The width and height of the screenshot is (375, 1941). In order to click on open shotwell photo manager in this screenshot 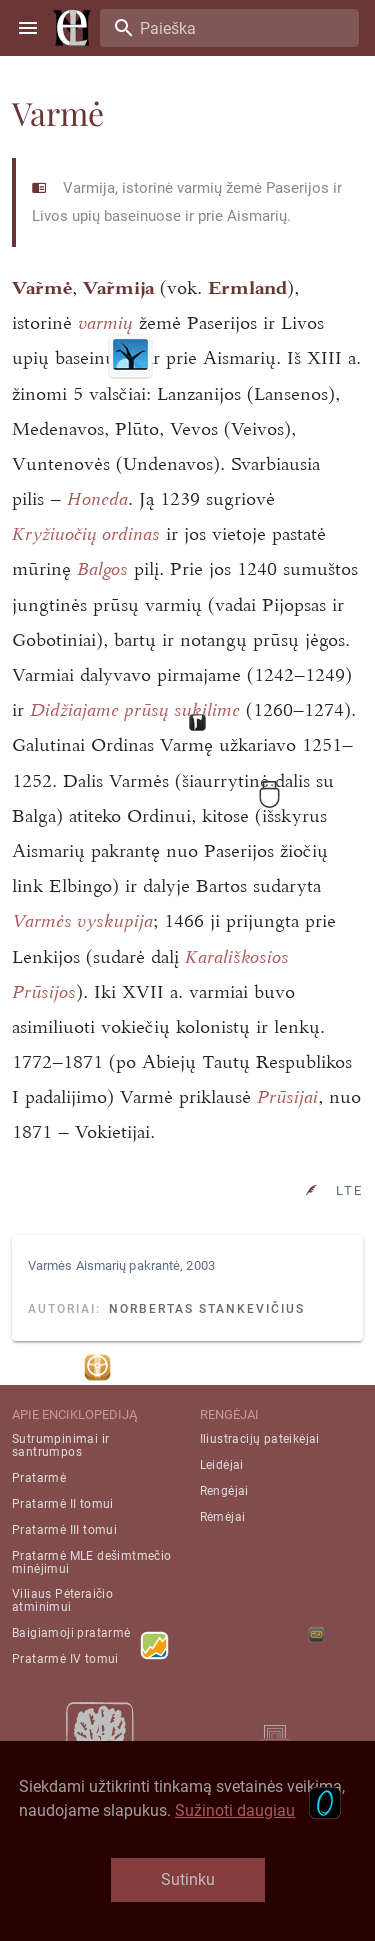, I will do `click(130, 356)`.